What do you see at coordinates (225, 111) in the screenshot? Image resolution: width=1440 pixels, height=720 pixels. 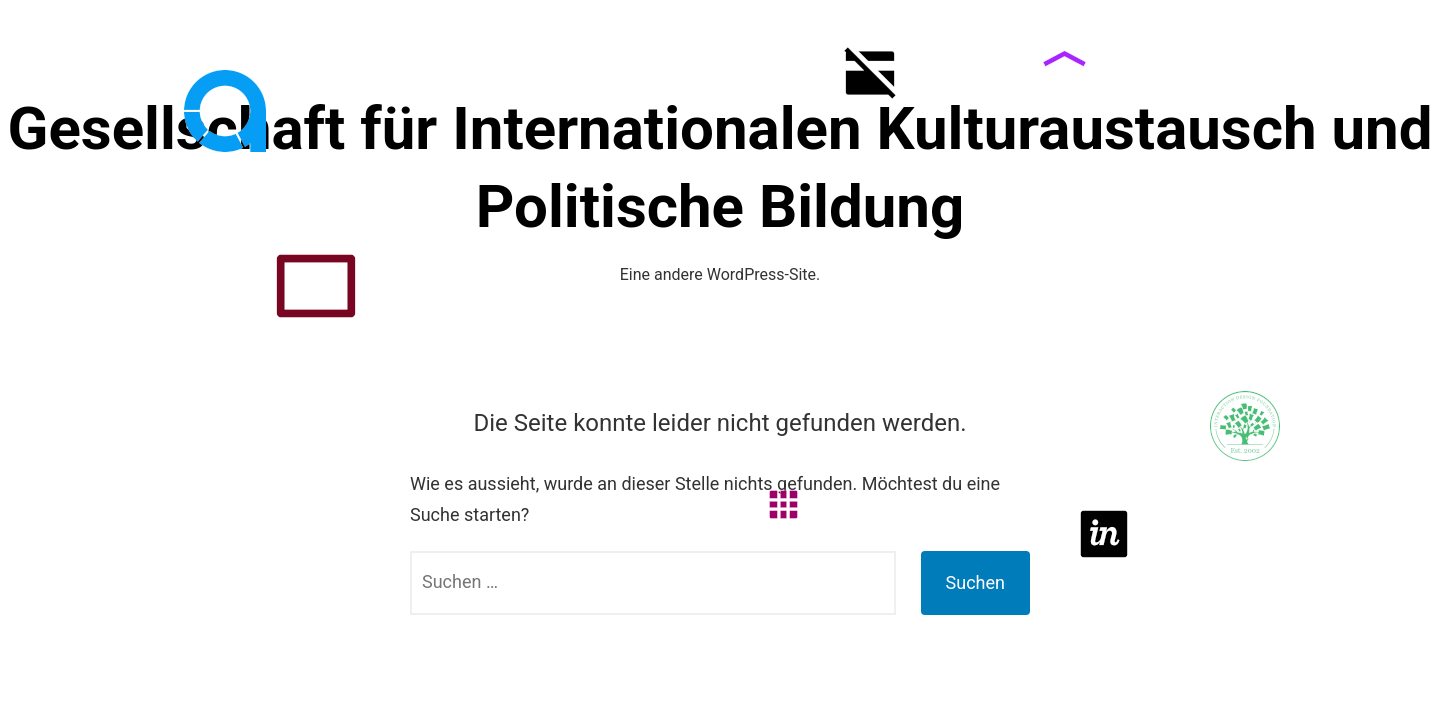 I see `akaunting accounting software logo` at bounding box center [225, 111].